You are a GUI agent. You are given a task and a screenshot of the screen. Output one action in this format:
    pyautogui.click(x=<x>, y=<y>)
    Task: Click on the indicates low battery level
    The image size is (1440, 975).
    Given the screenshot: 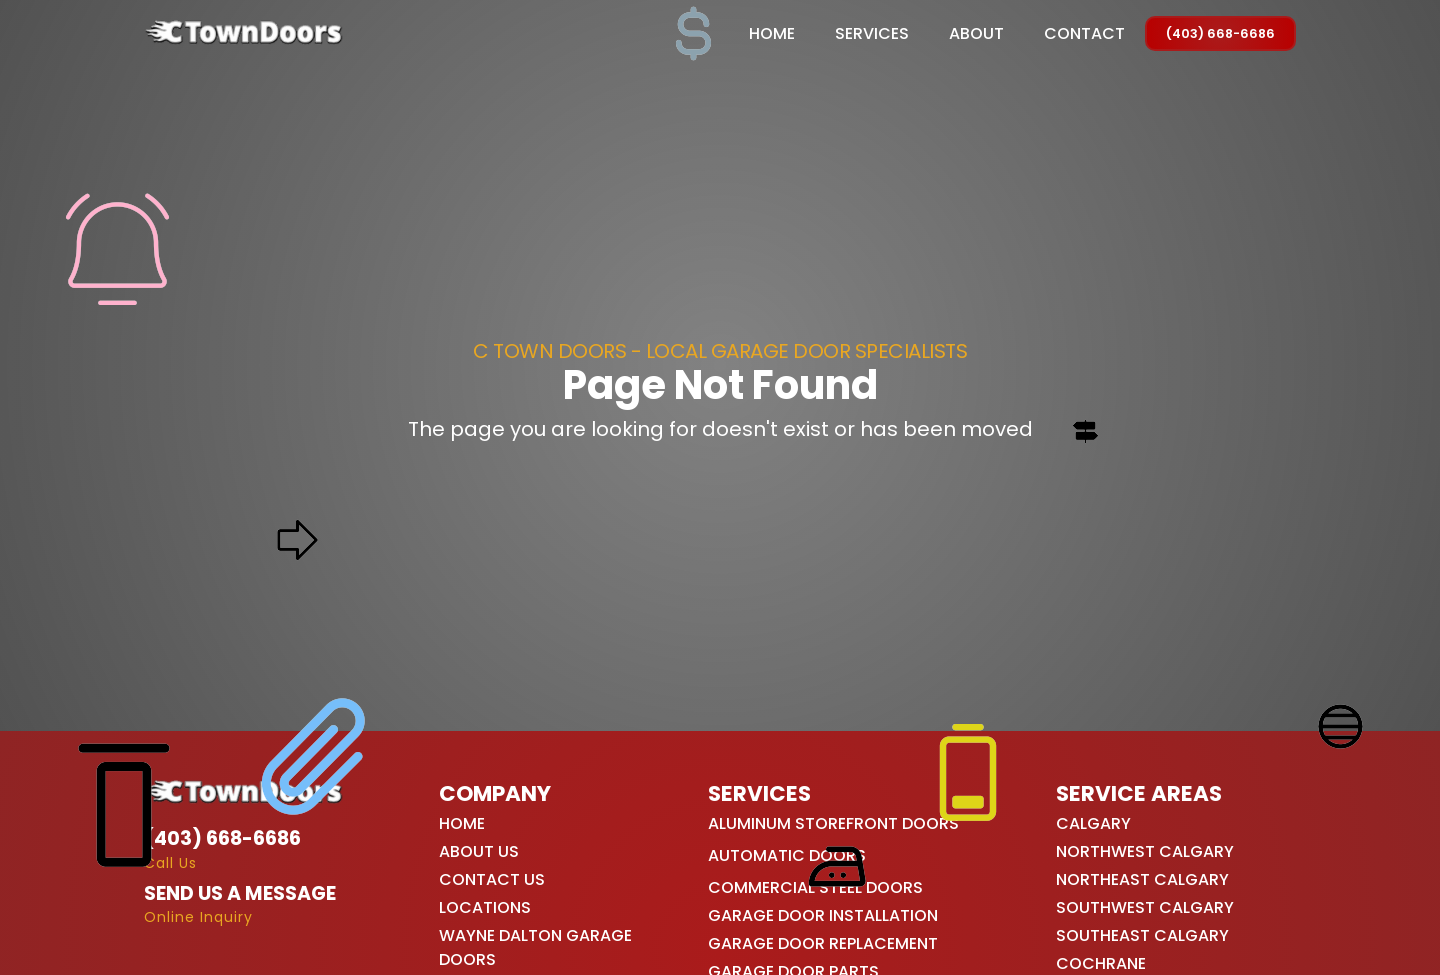 What is the action you would take?
    pyautogui.click(x=968, y=774)
    